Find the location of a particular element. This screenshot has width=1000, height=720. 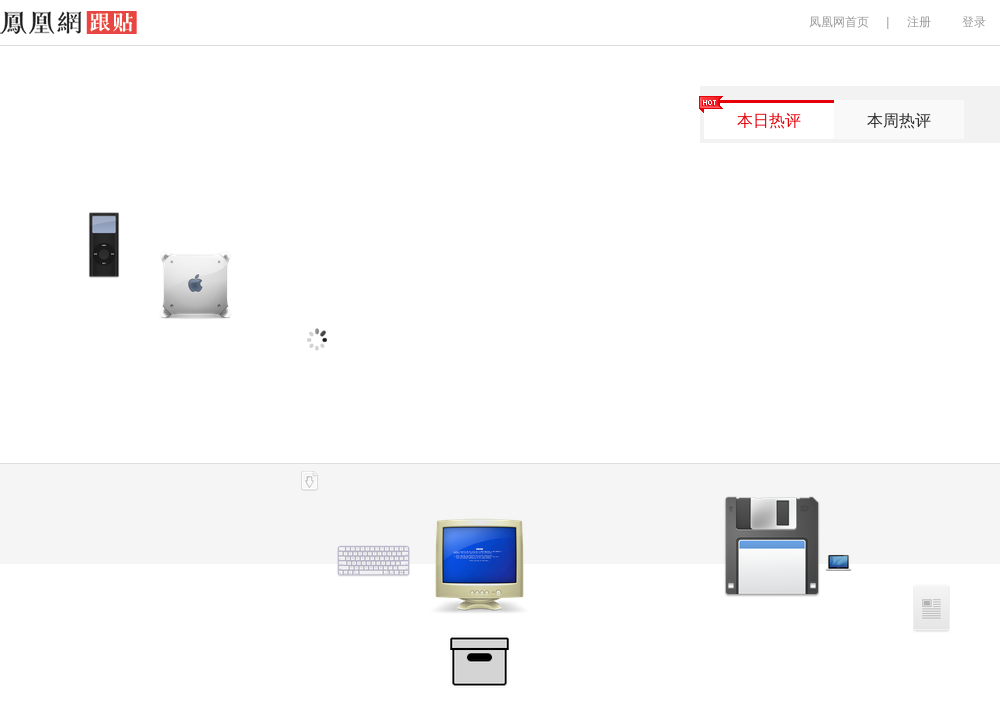

represents a connected power mac g4 computer on the network is located at coordinates (195, 283).